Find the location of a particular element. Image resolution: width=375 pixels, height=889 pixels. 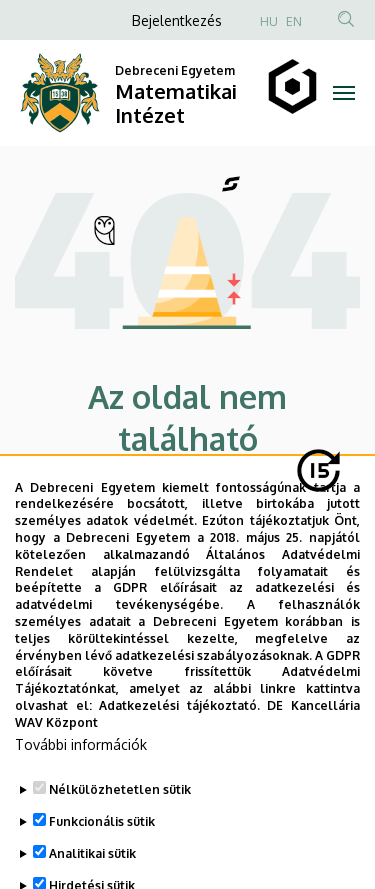

skip forward 15 seconds is located at coordinates (318, 470).